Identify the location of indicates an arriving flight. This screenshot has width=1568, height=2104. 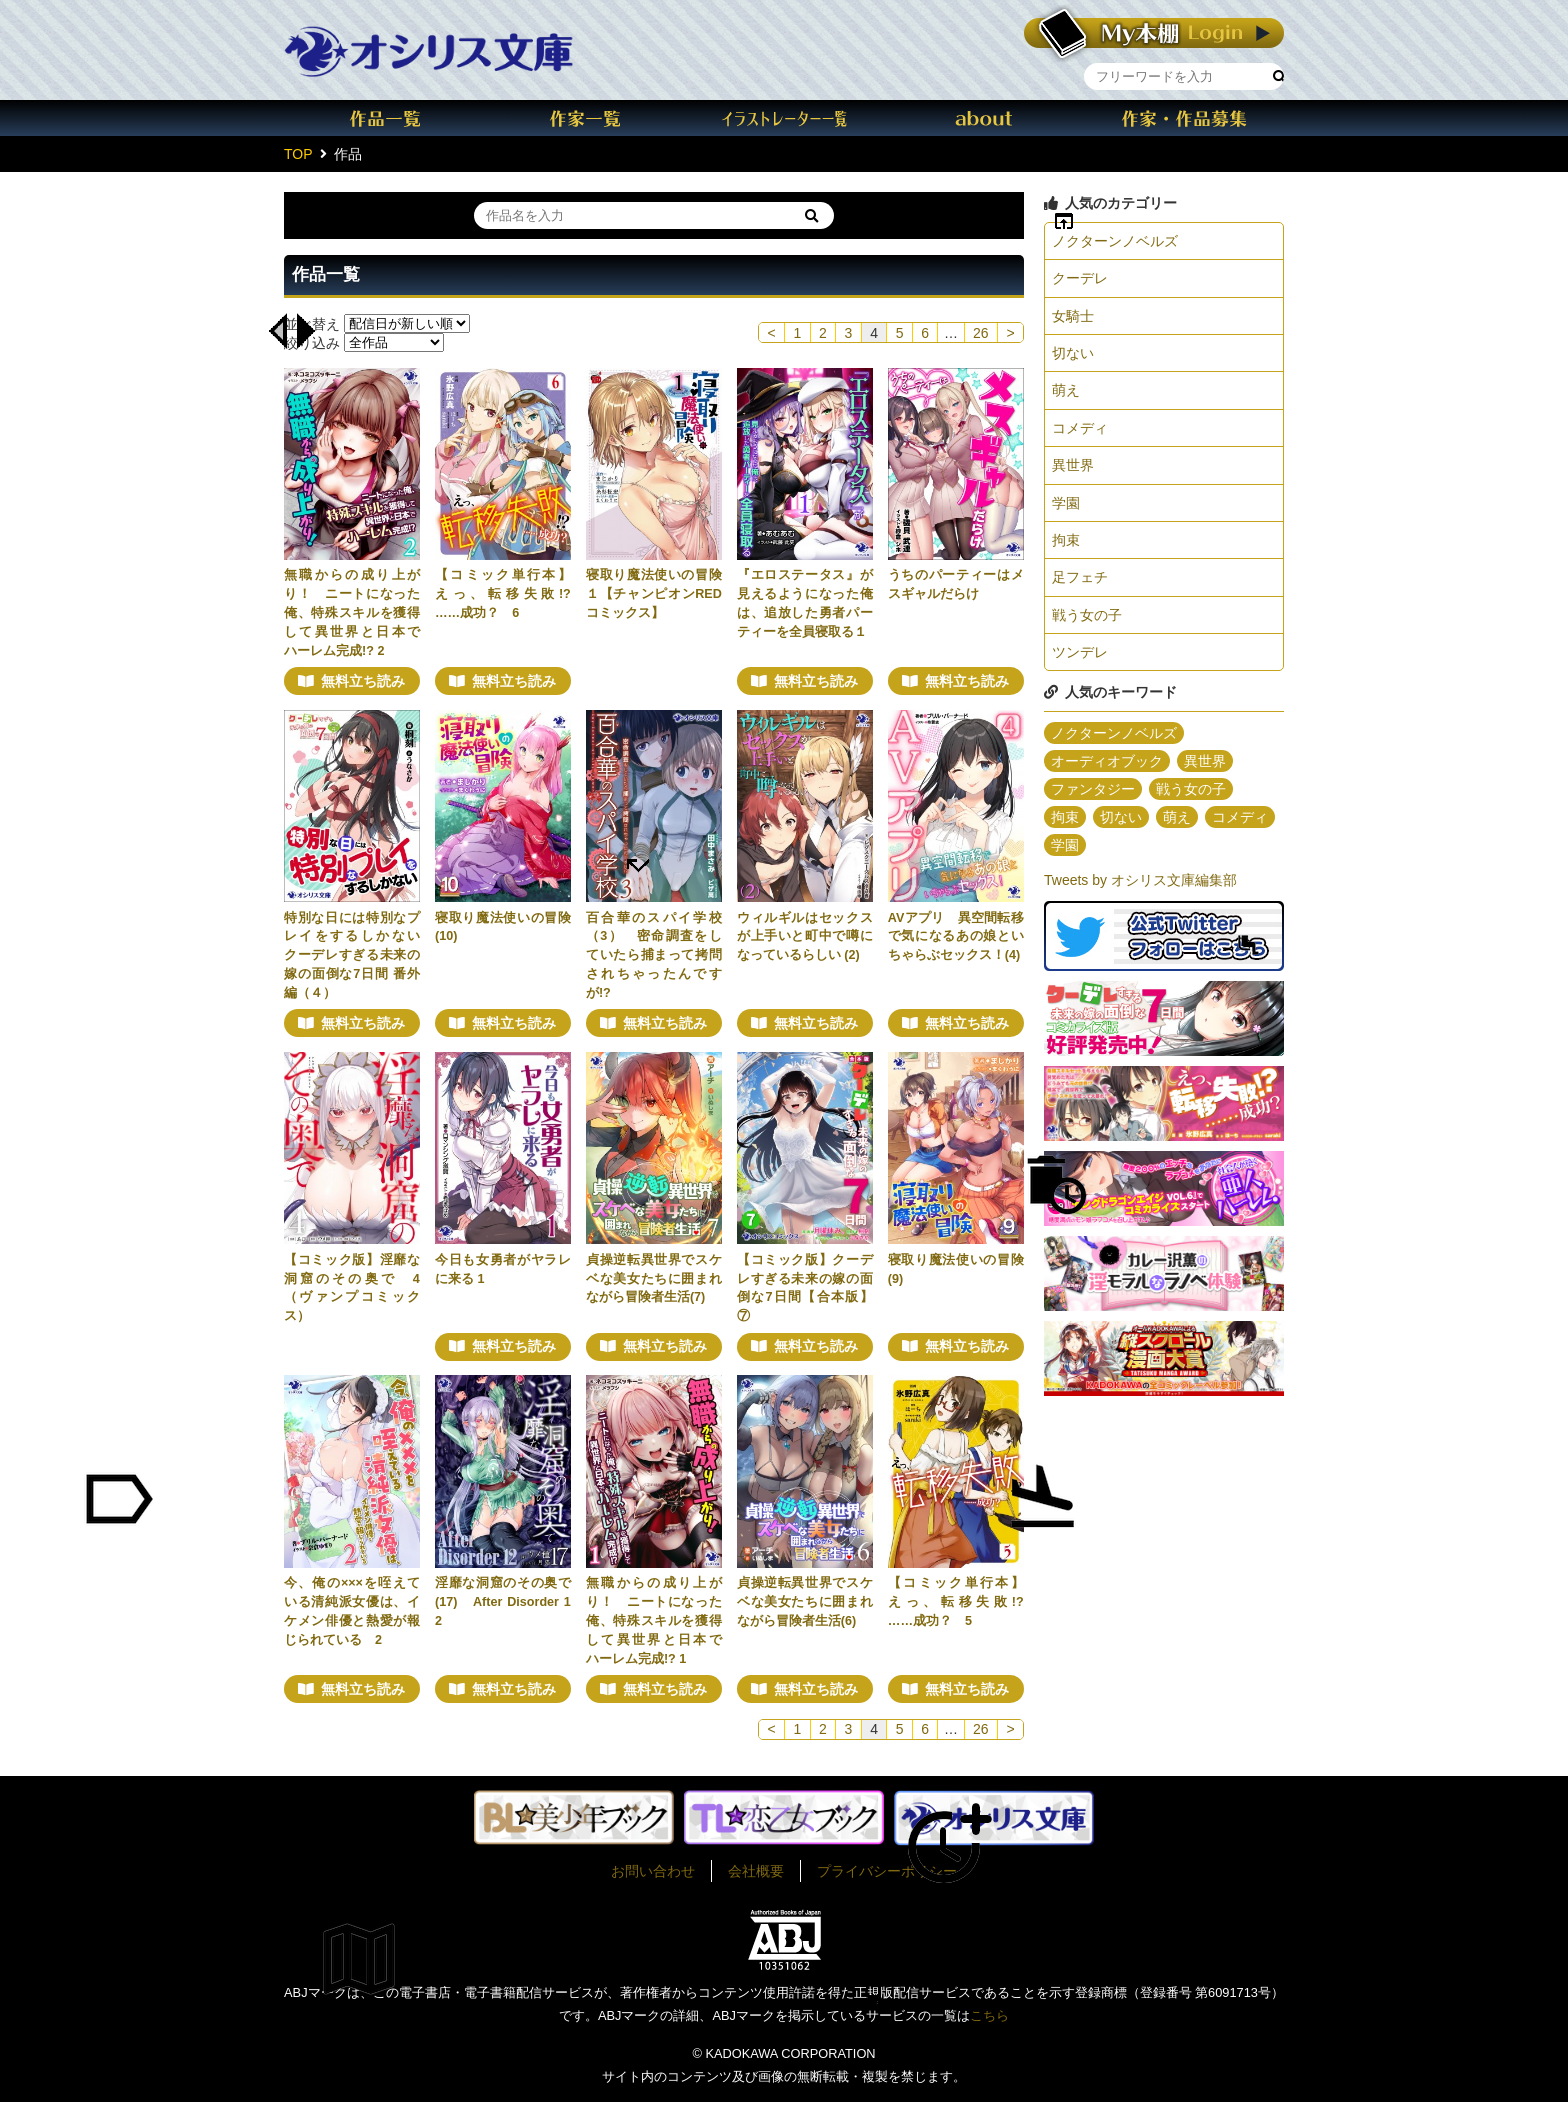
(1042, 1497).